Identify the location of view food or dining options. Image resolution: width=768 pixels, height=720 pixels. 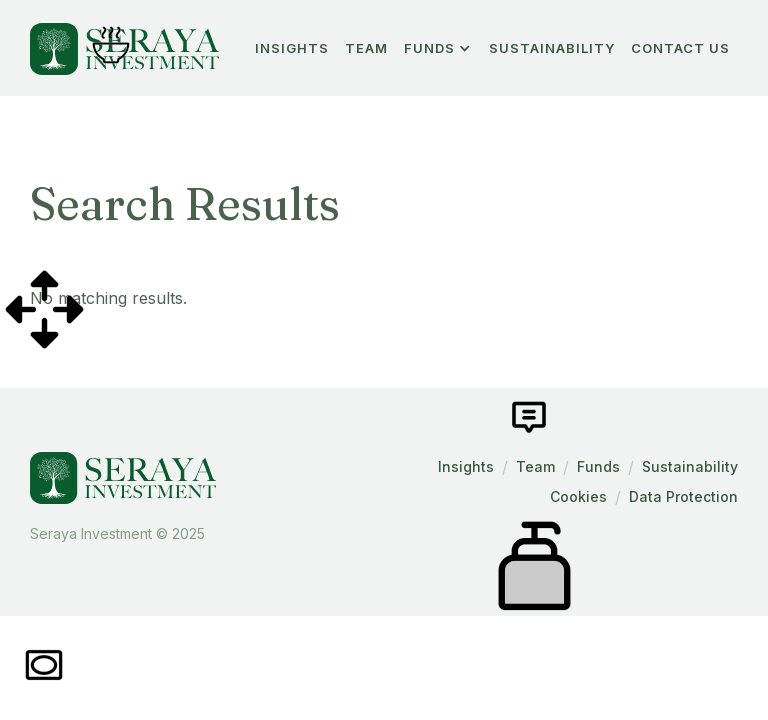
(111, 45).